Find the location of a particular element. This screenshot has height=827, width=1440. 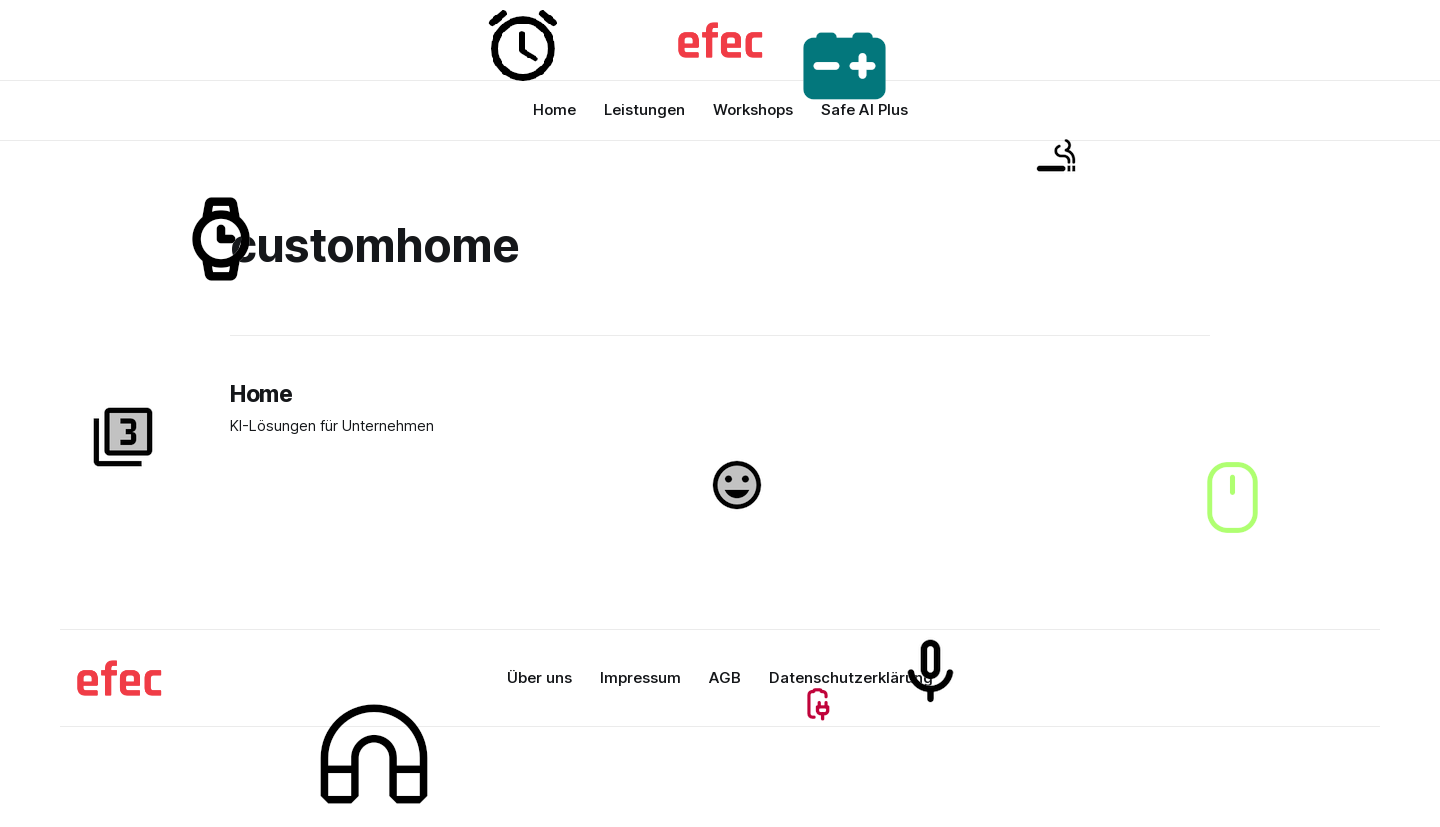

toggle magnetic snapping for alignment is located at coordinates (374, 754).